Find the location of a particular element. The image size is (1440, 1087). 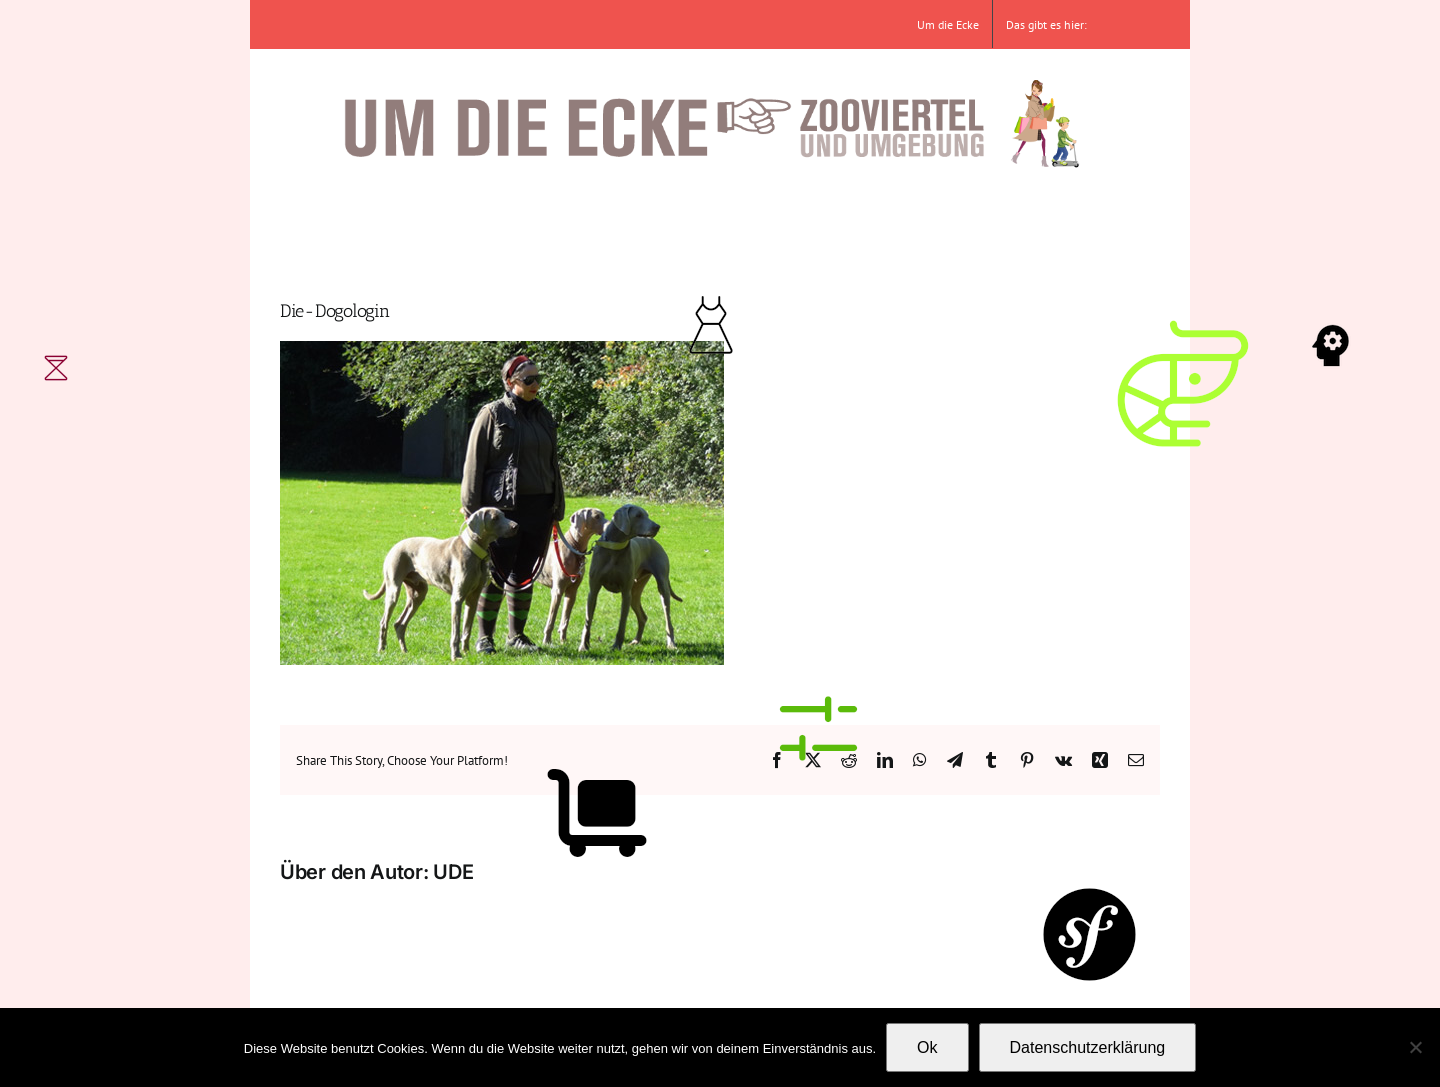

view items ready for shipping is located at coordinates (597, 813).